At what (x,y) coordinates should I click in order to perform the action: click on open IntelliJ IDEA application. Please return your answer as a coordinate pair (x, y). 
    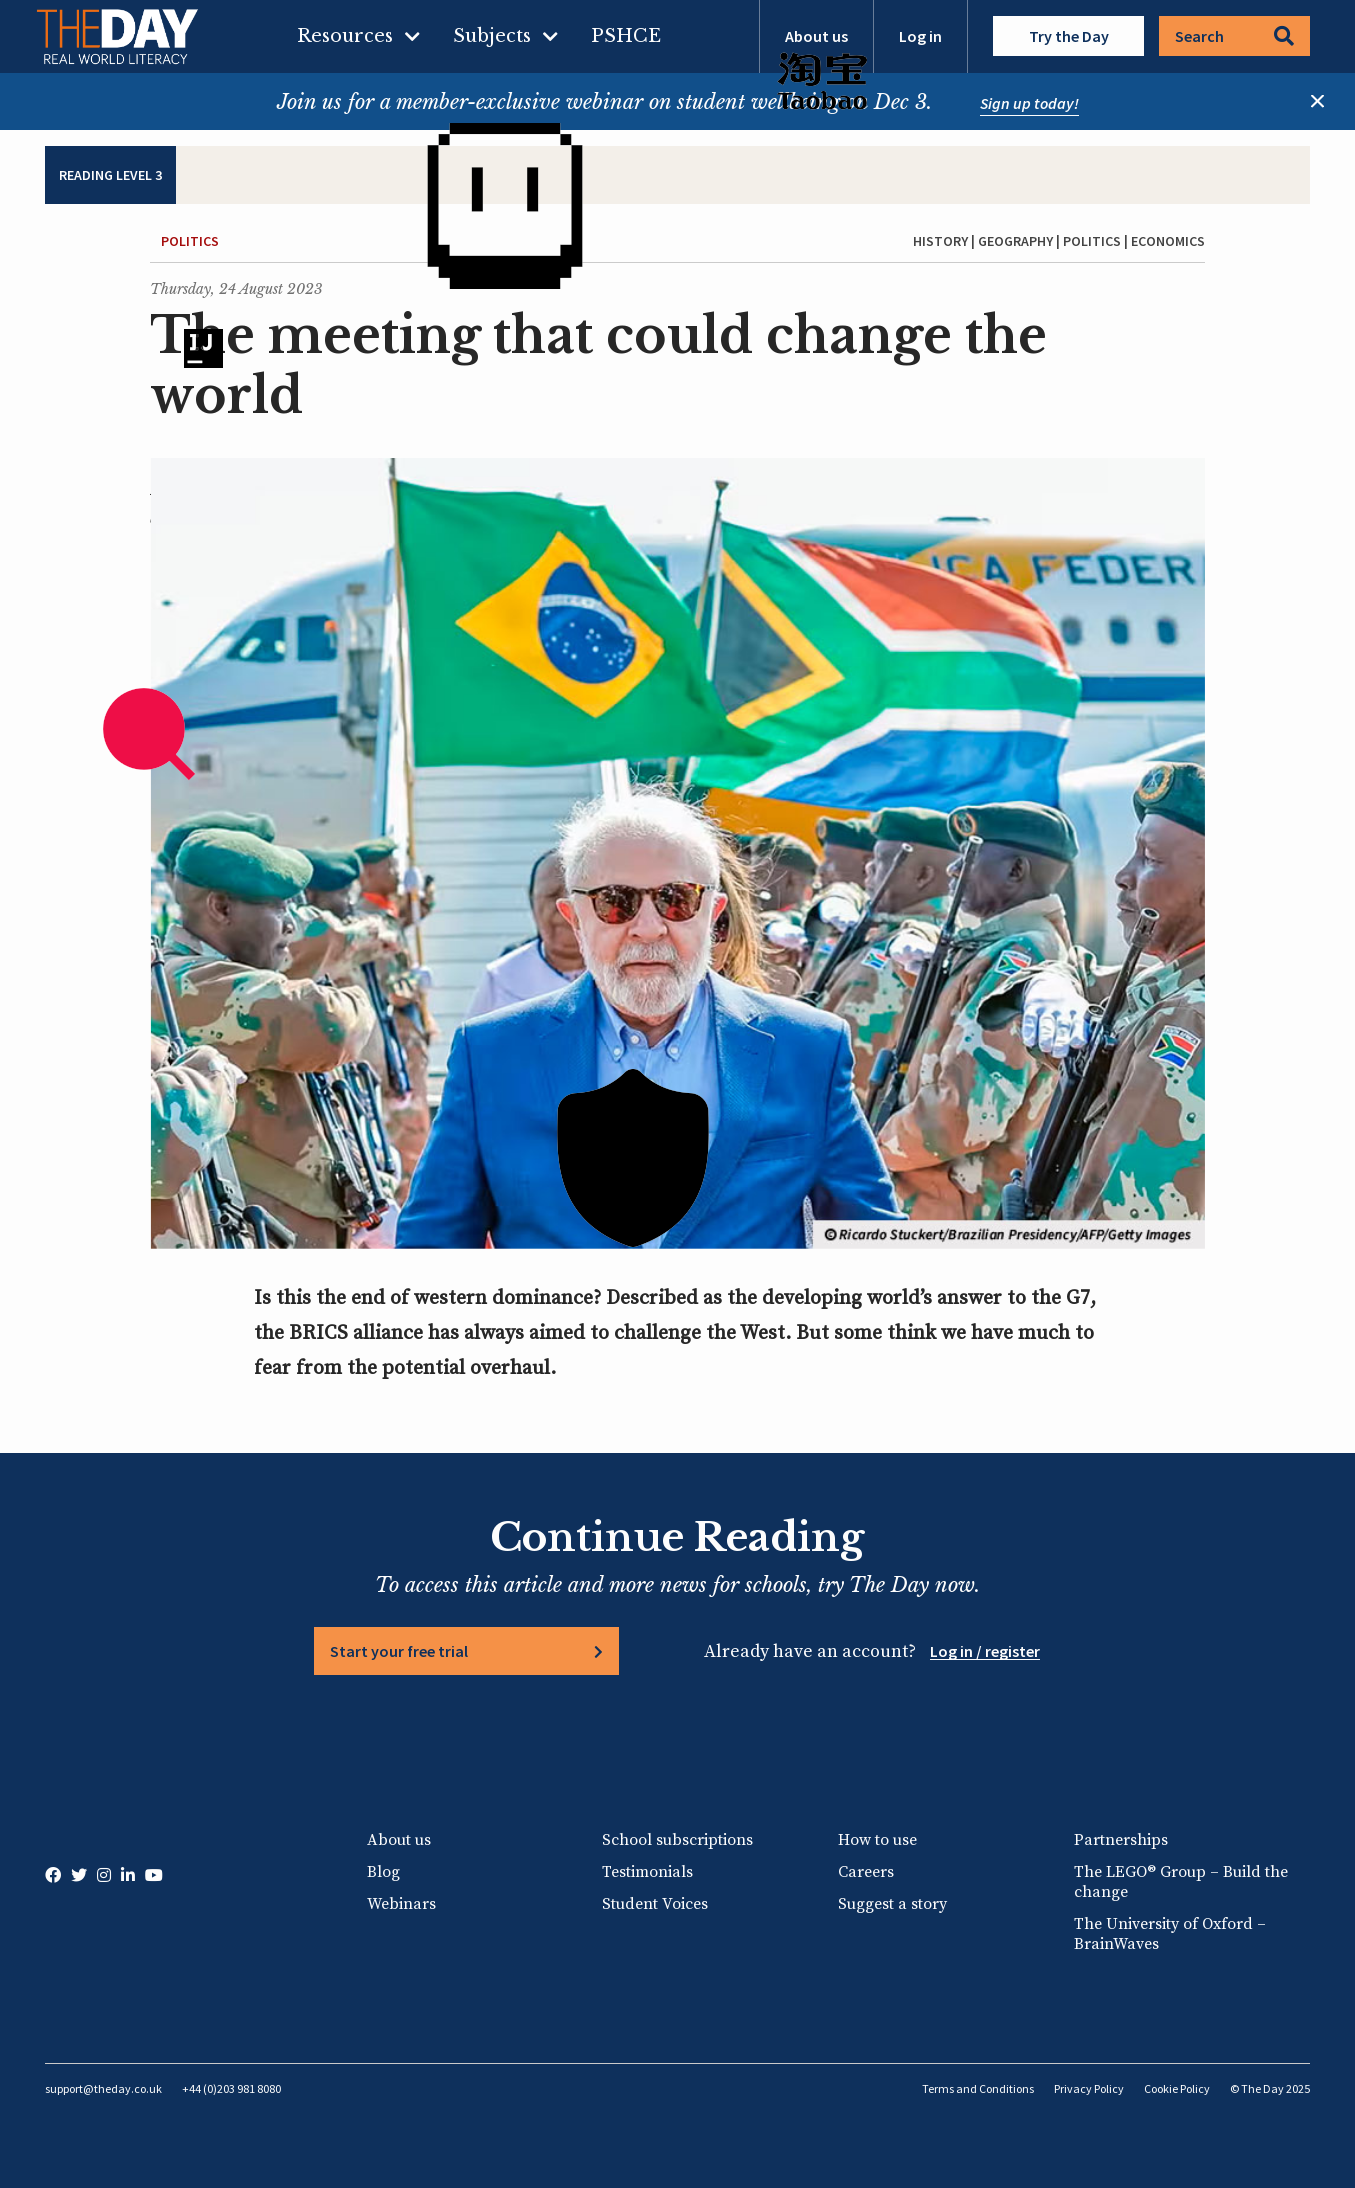
    Looking at the image, I should click on (203, 348).